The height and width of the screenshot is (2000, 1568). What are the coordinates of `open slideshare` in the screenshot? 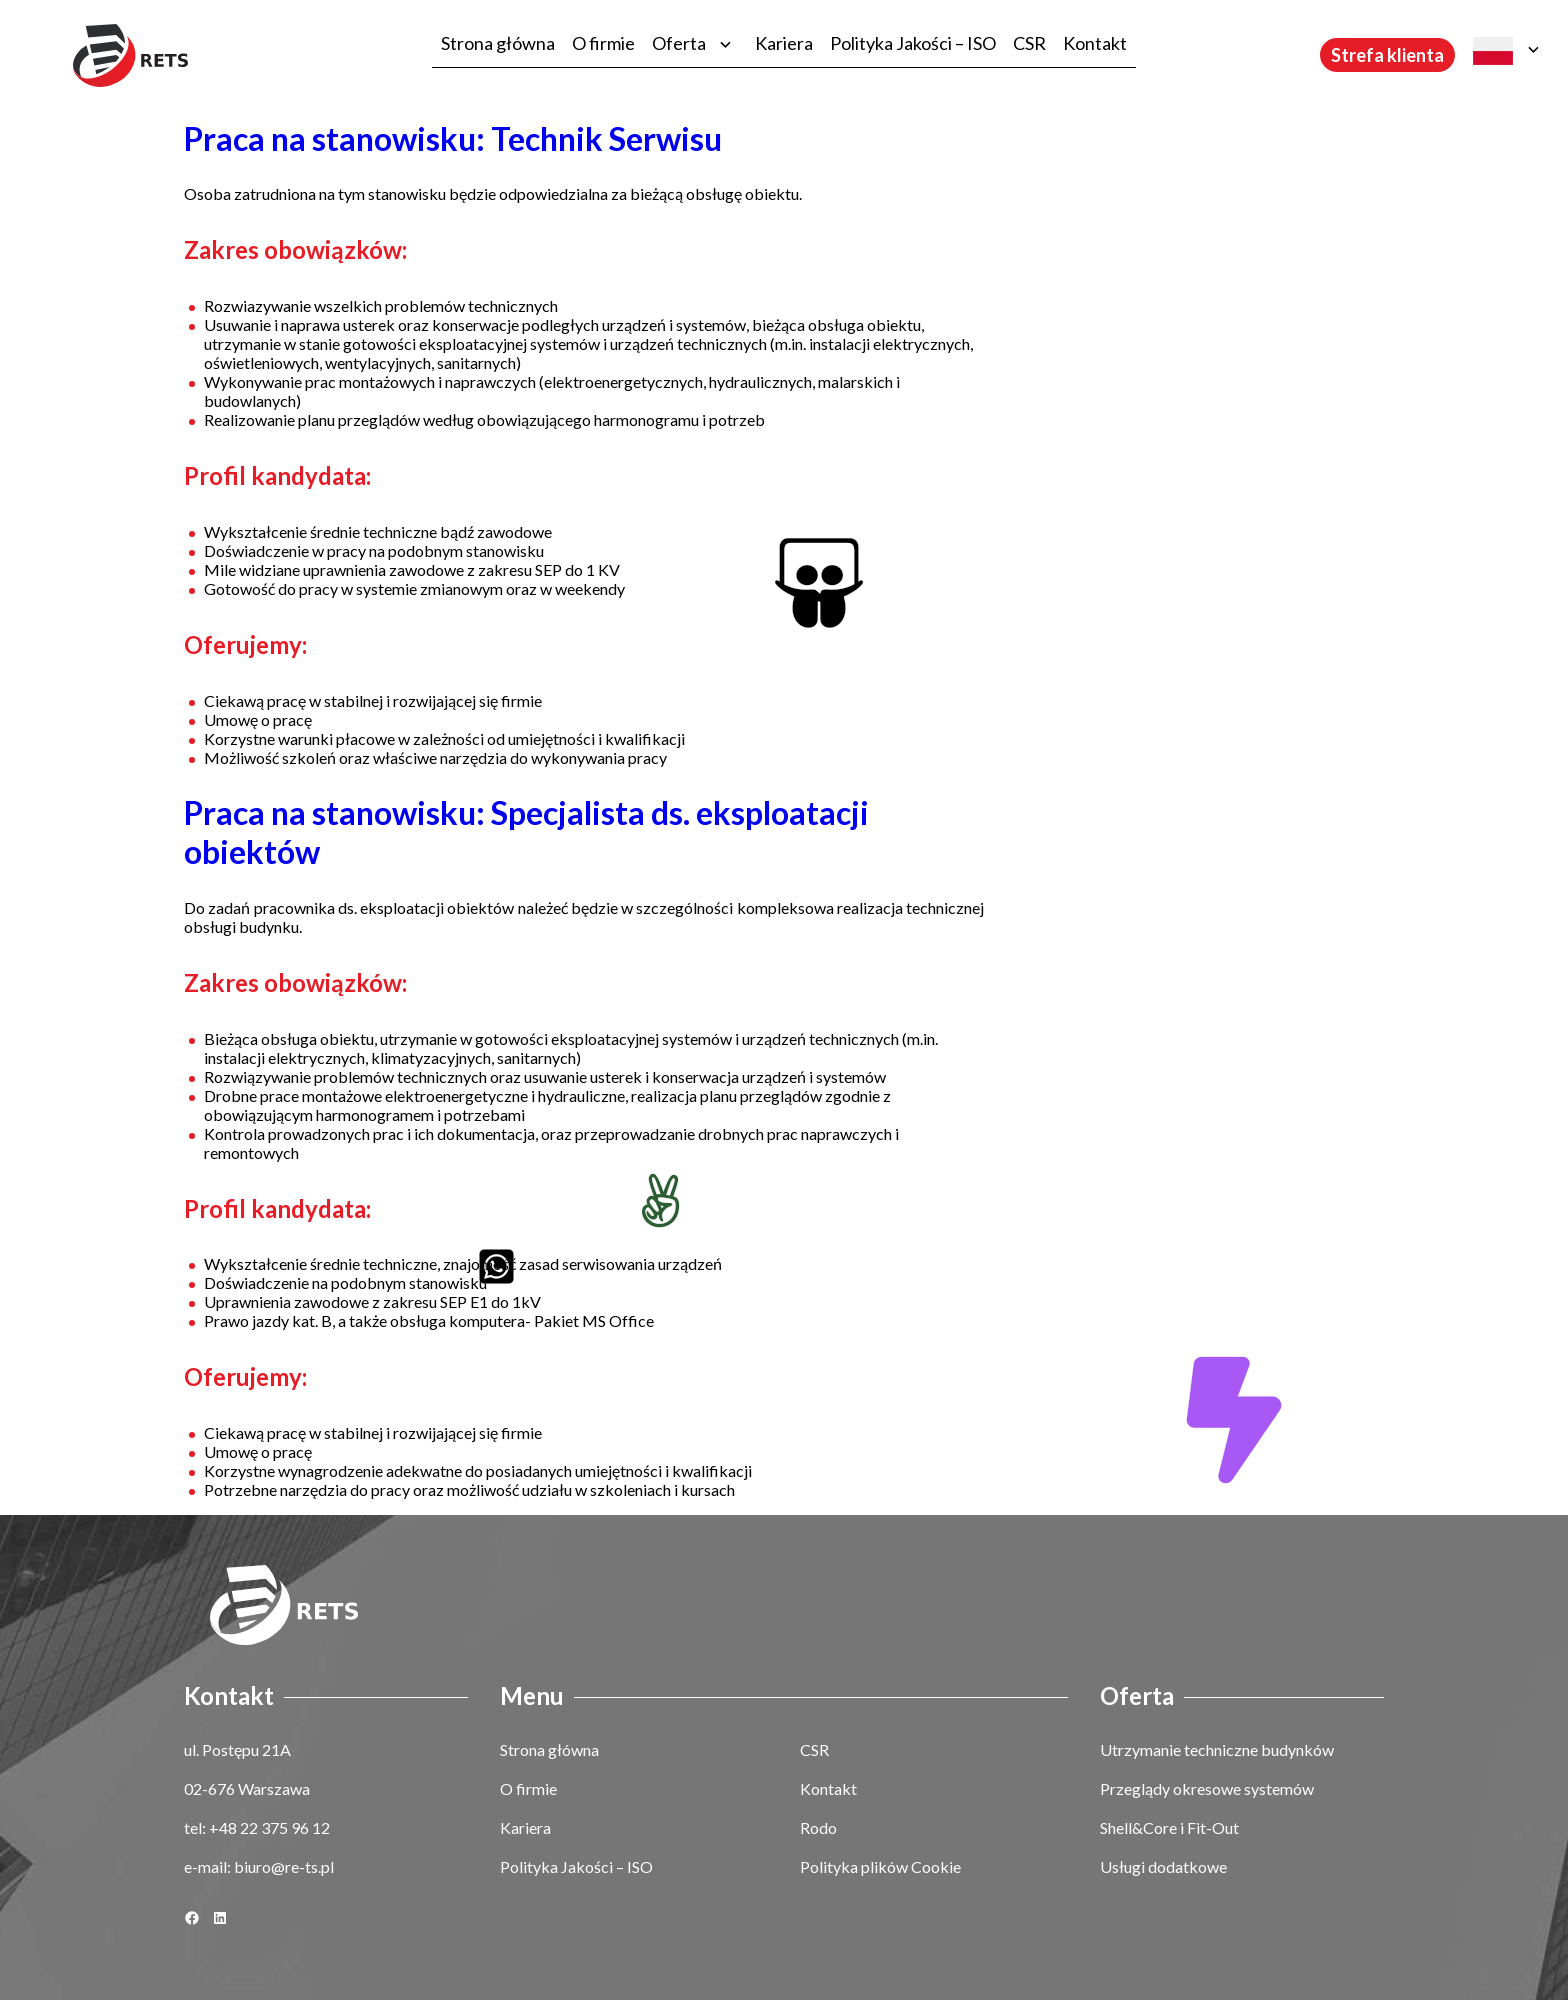 It's located at (819, 583).